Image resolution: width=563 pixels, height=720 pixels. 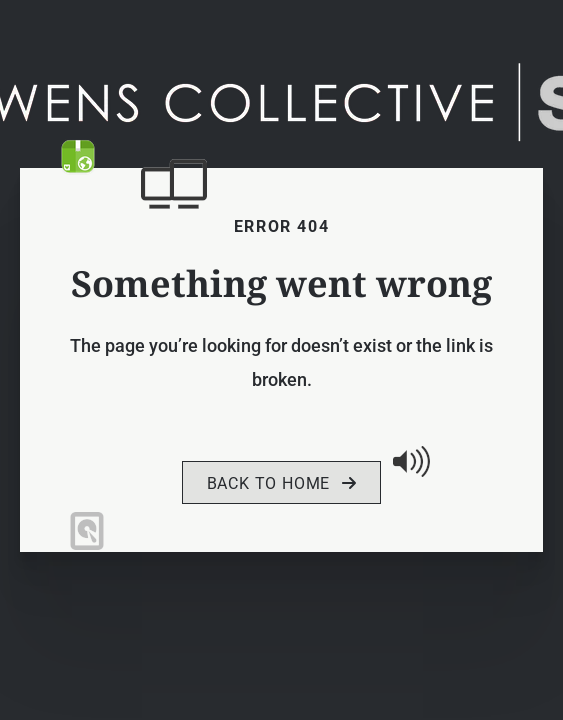 What do you see at coordinates (78, 157) in the screenshot?
I see `manage software package sources and repositories` at bounding box center [78, 157].